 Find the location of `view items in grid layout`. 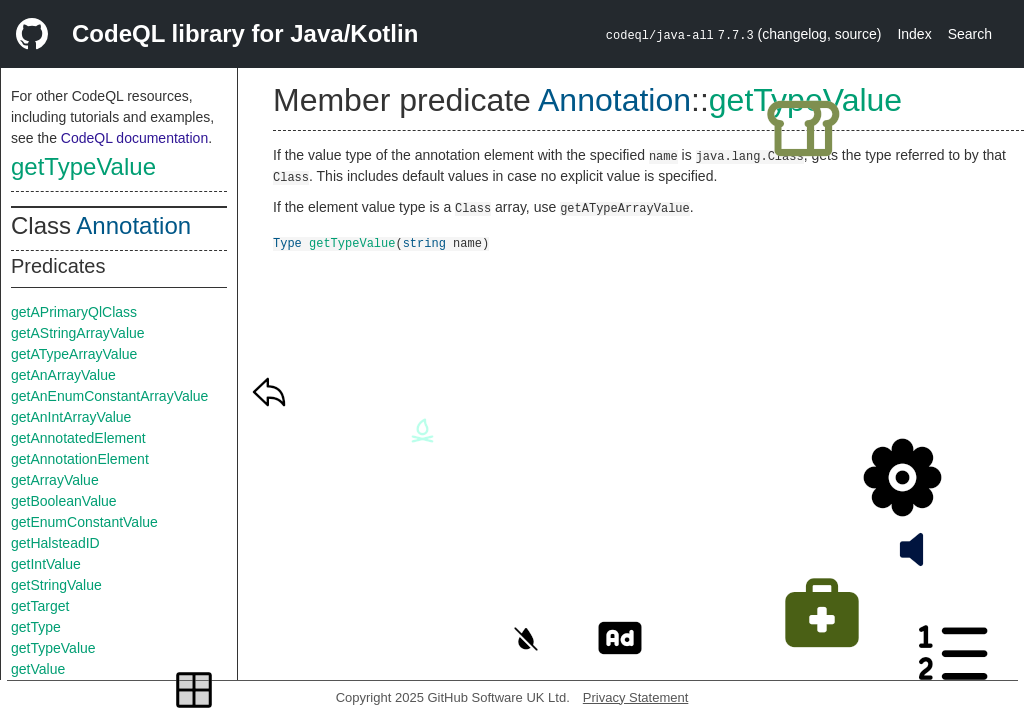

view items in grid layout is located at coordinates (194, 690).